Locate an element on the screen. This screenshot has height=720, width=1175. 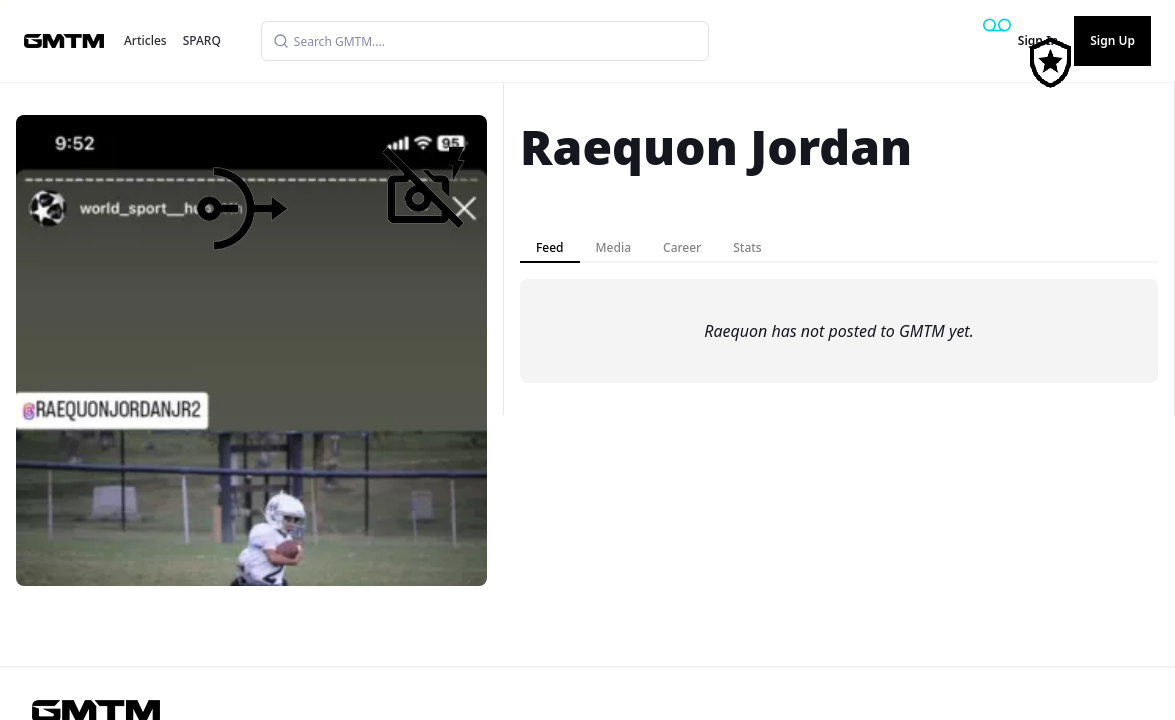
network address translation settings is located at coordinates (242, 208).